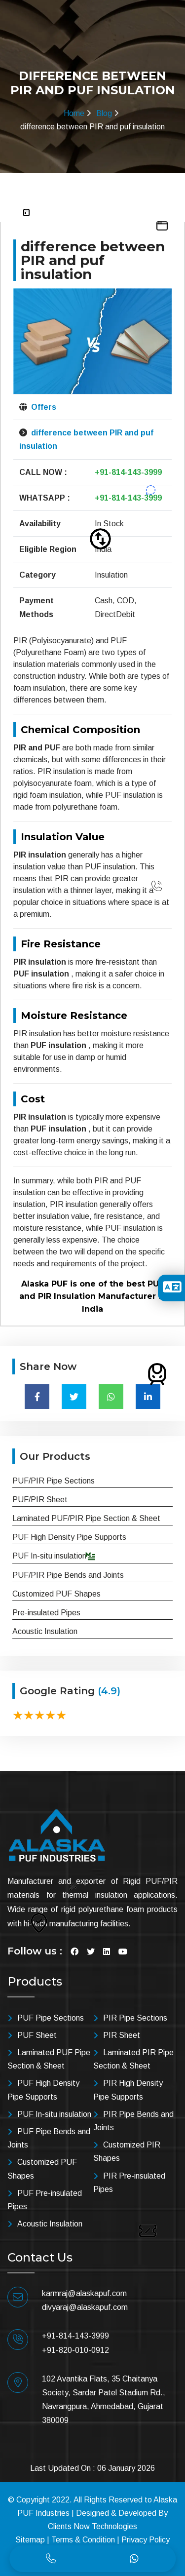 Image resolution: width=185 pixels, height=2576 pixels. Describe the element at coordinates (73, 1886) in the screenshot. I see `apply magic or auto-enhance effects` at that location.